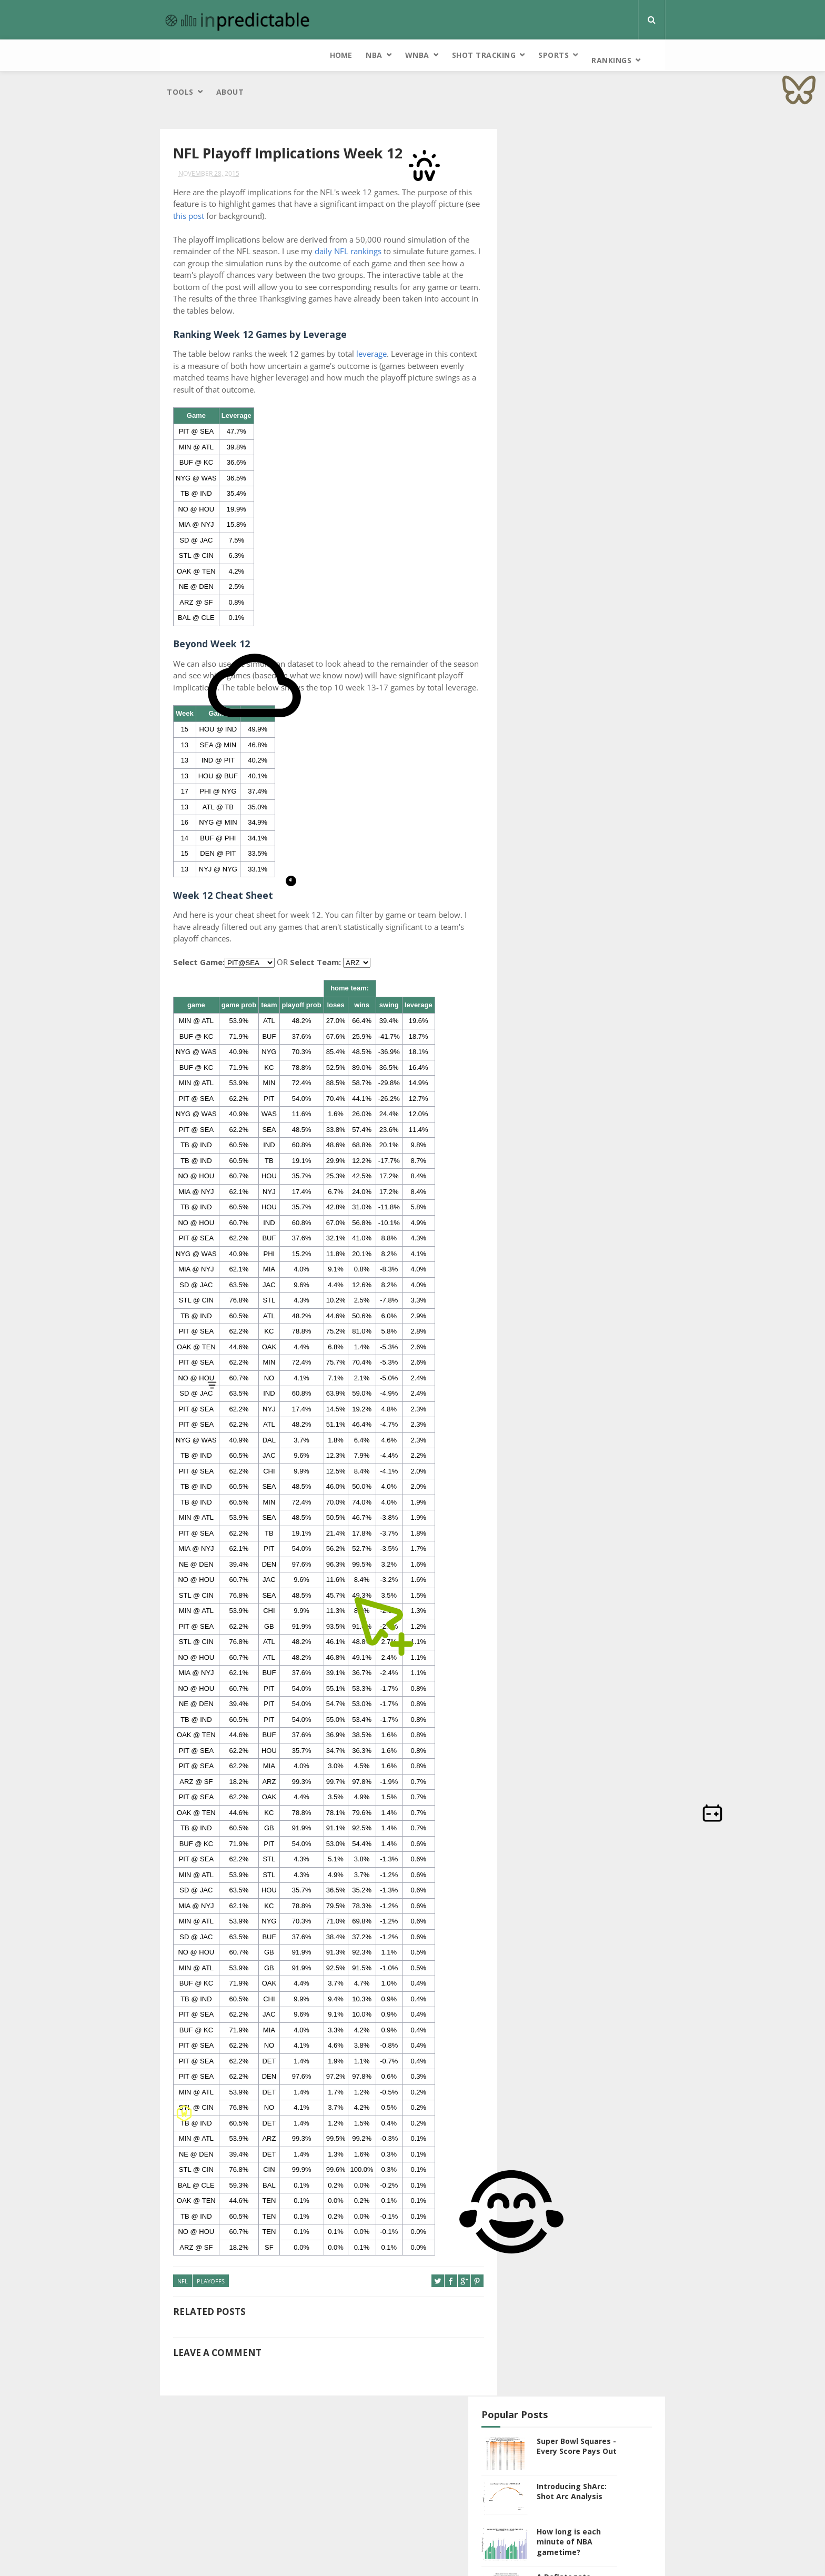  I want to click on open or access a service starting with "W", so click(184, 2113).